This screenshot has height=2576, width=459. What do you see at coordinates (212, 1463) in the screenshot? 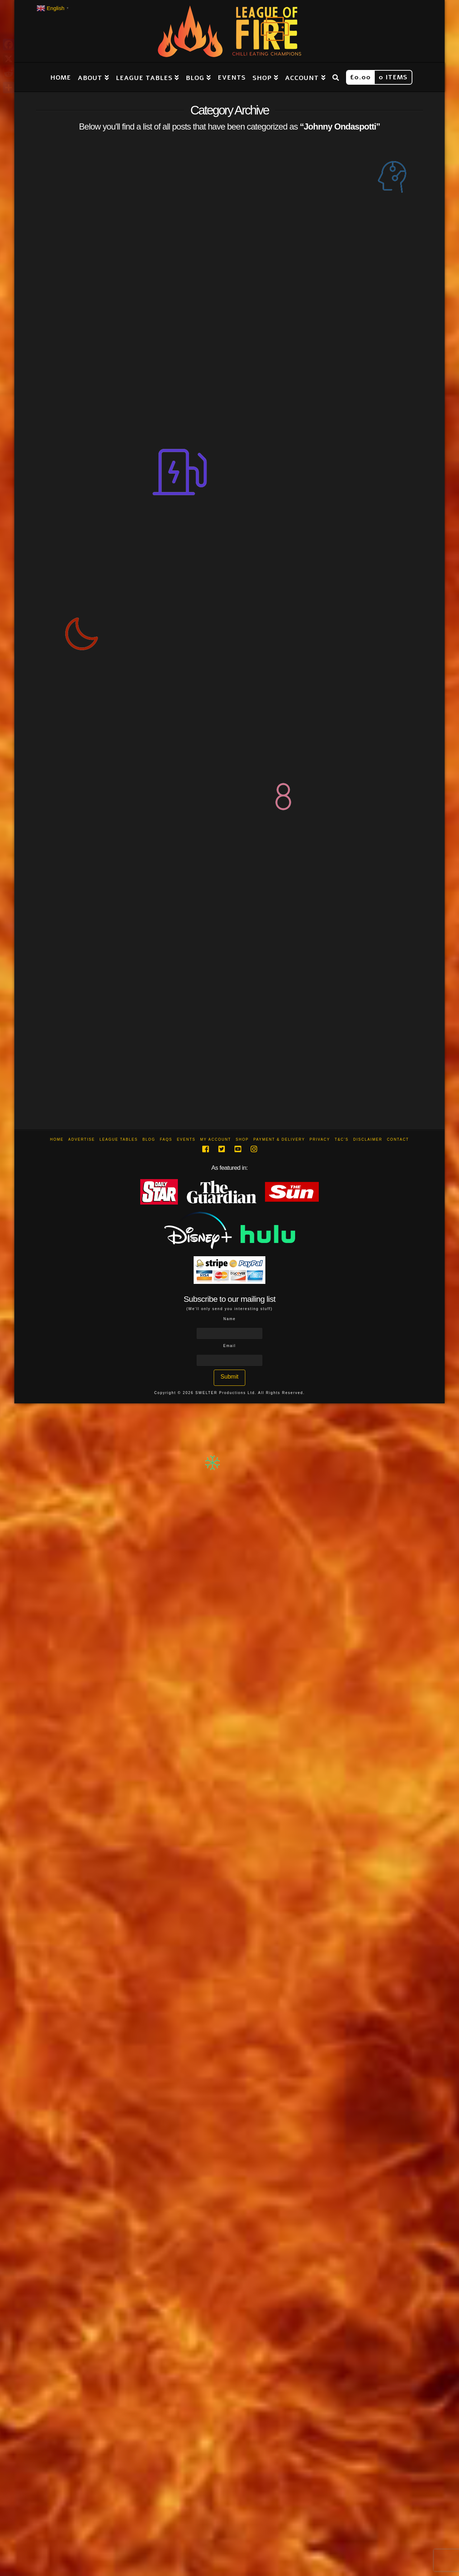
I see `toggle cooling or air conditioning mode` at bounding box center [212, 1463].